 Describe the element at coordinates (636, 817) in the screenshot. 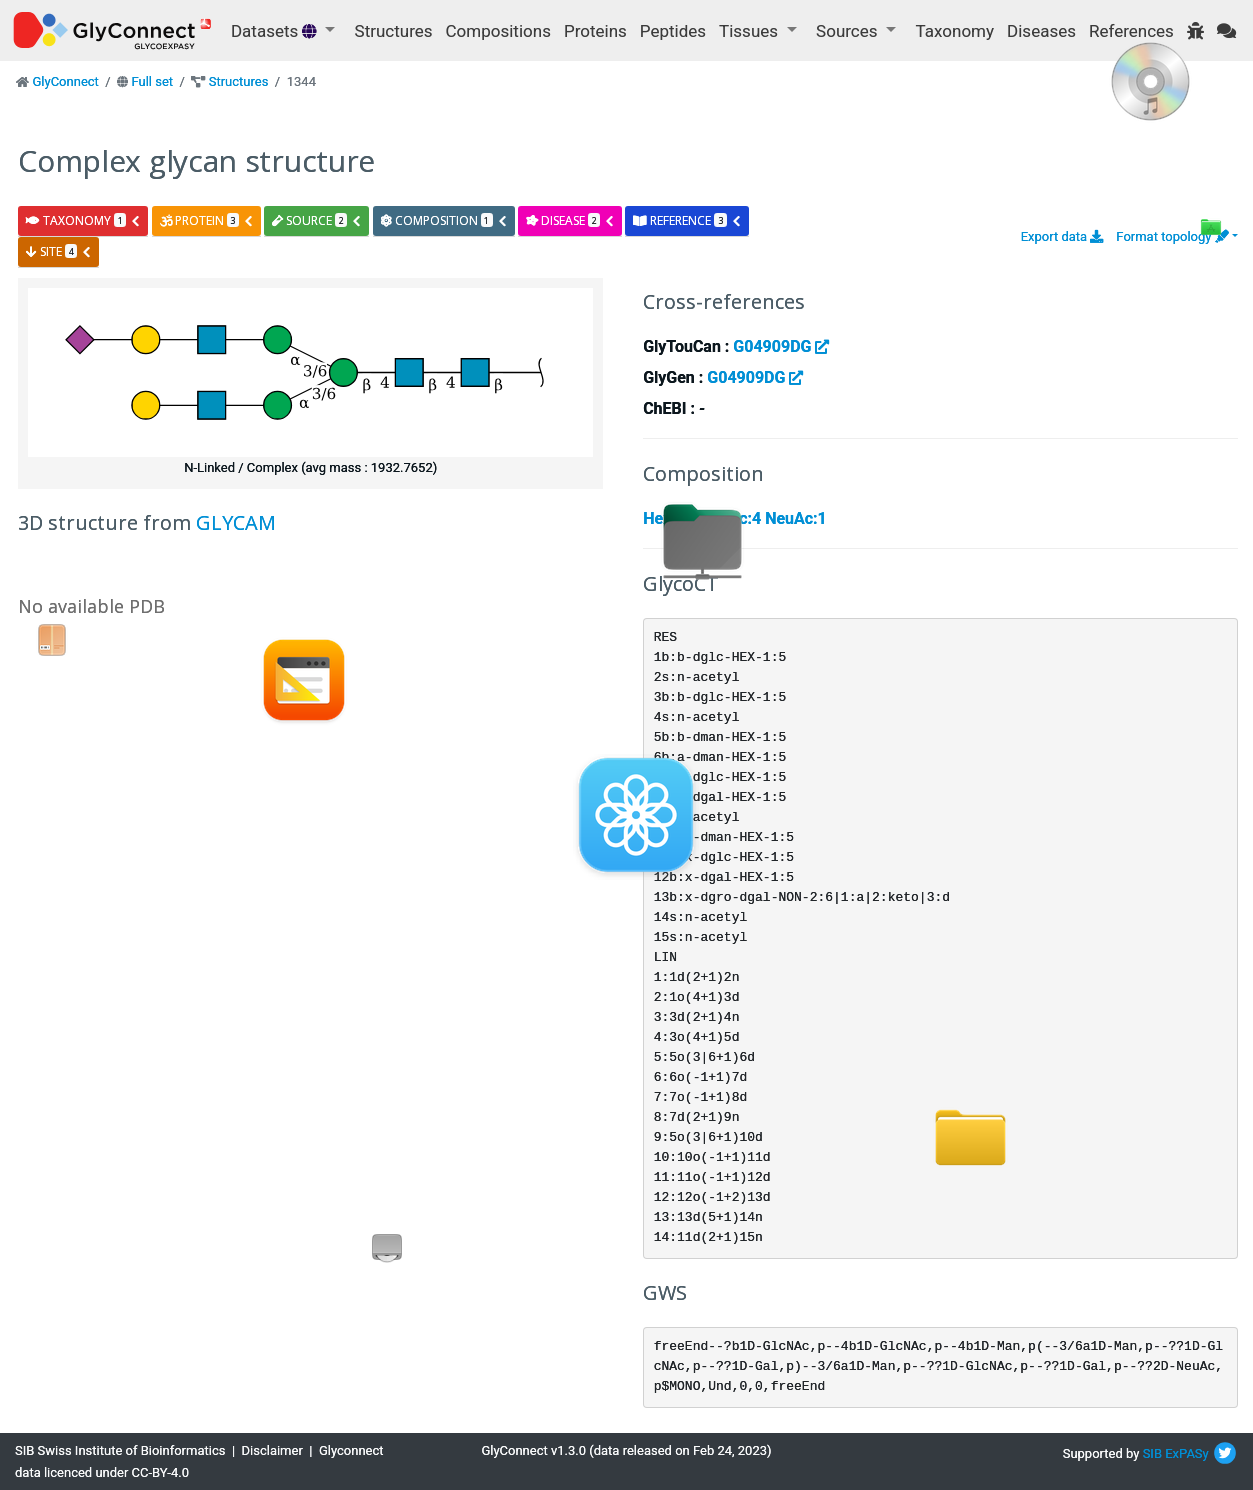

I see `open desktop wallpaper settings` at that location.